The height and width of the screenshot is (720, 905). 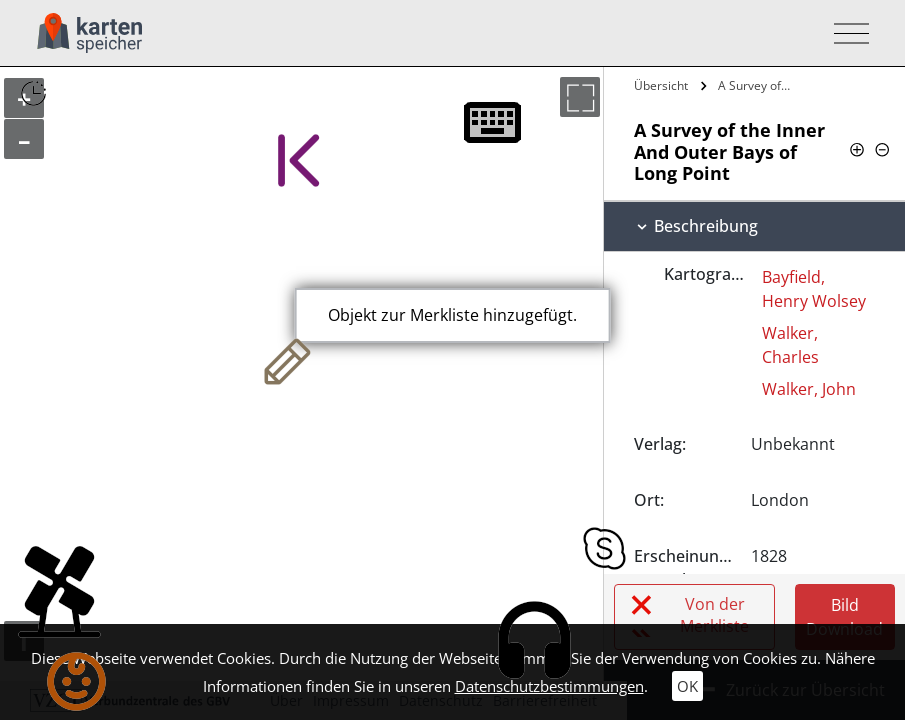 I want to click on access wind energy or renewable power settings, so click(x=59, y=593).